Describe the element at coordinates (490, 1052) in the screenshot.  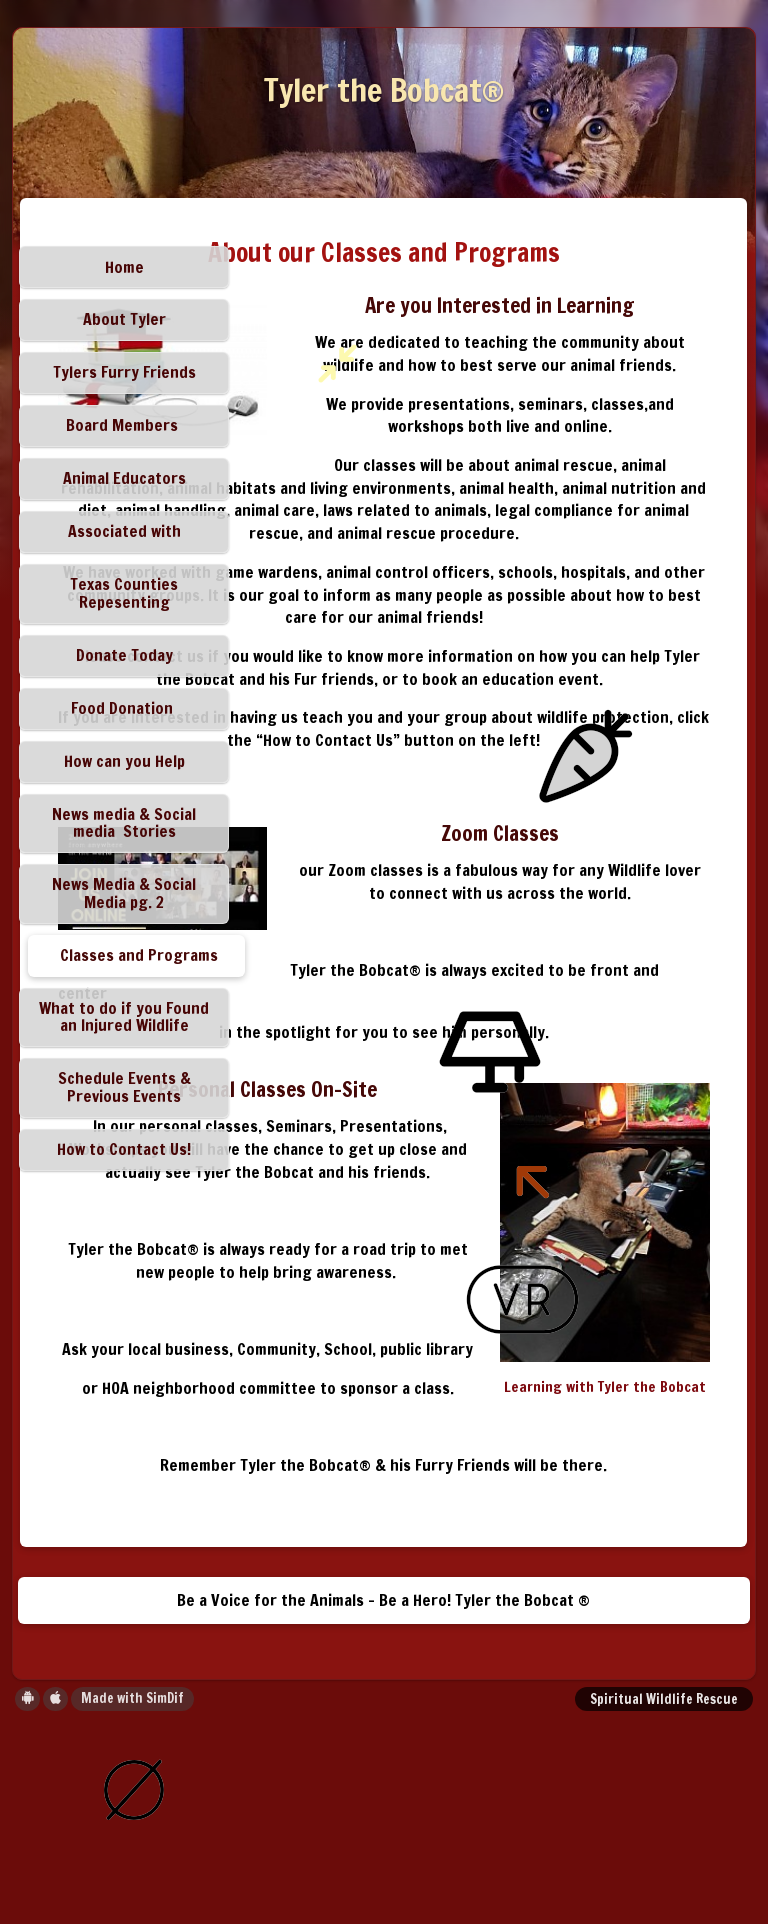
I see `toggle desk lamp or lighting on/off` at that location.